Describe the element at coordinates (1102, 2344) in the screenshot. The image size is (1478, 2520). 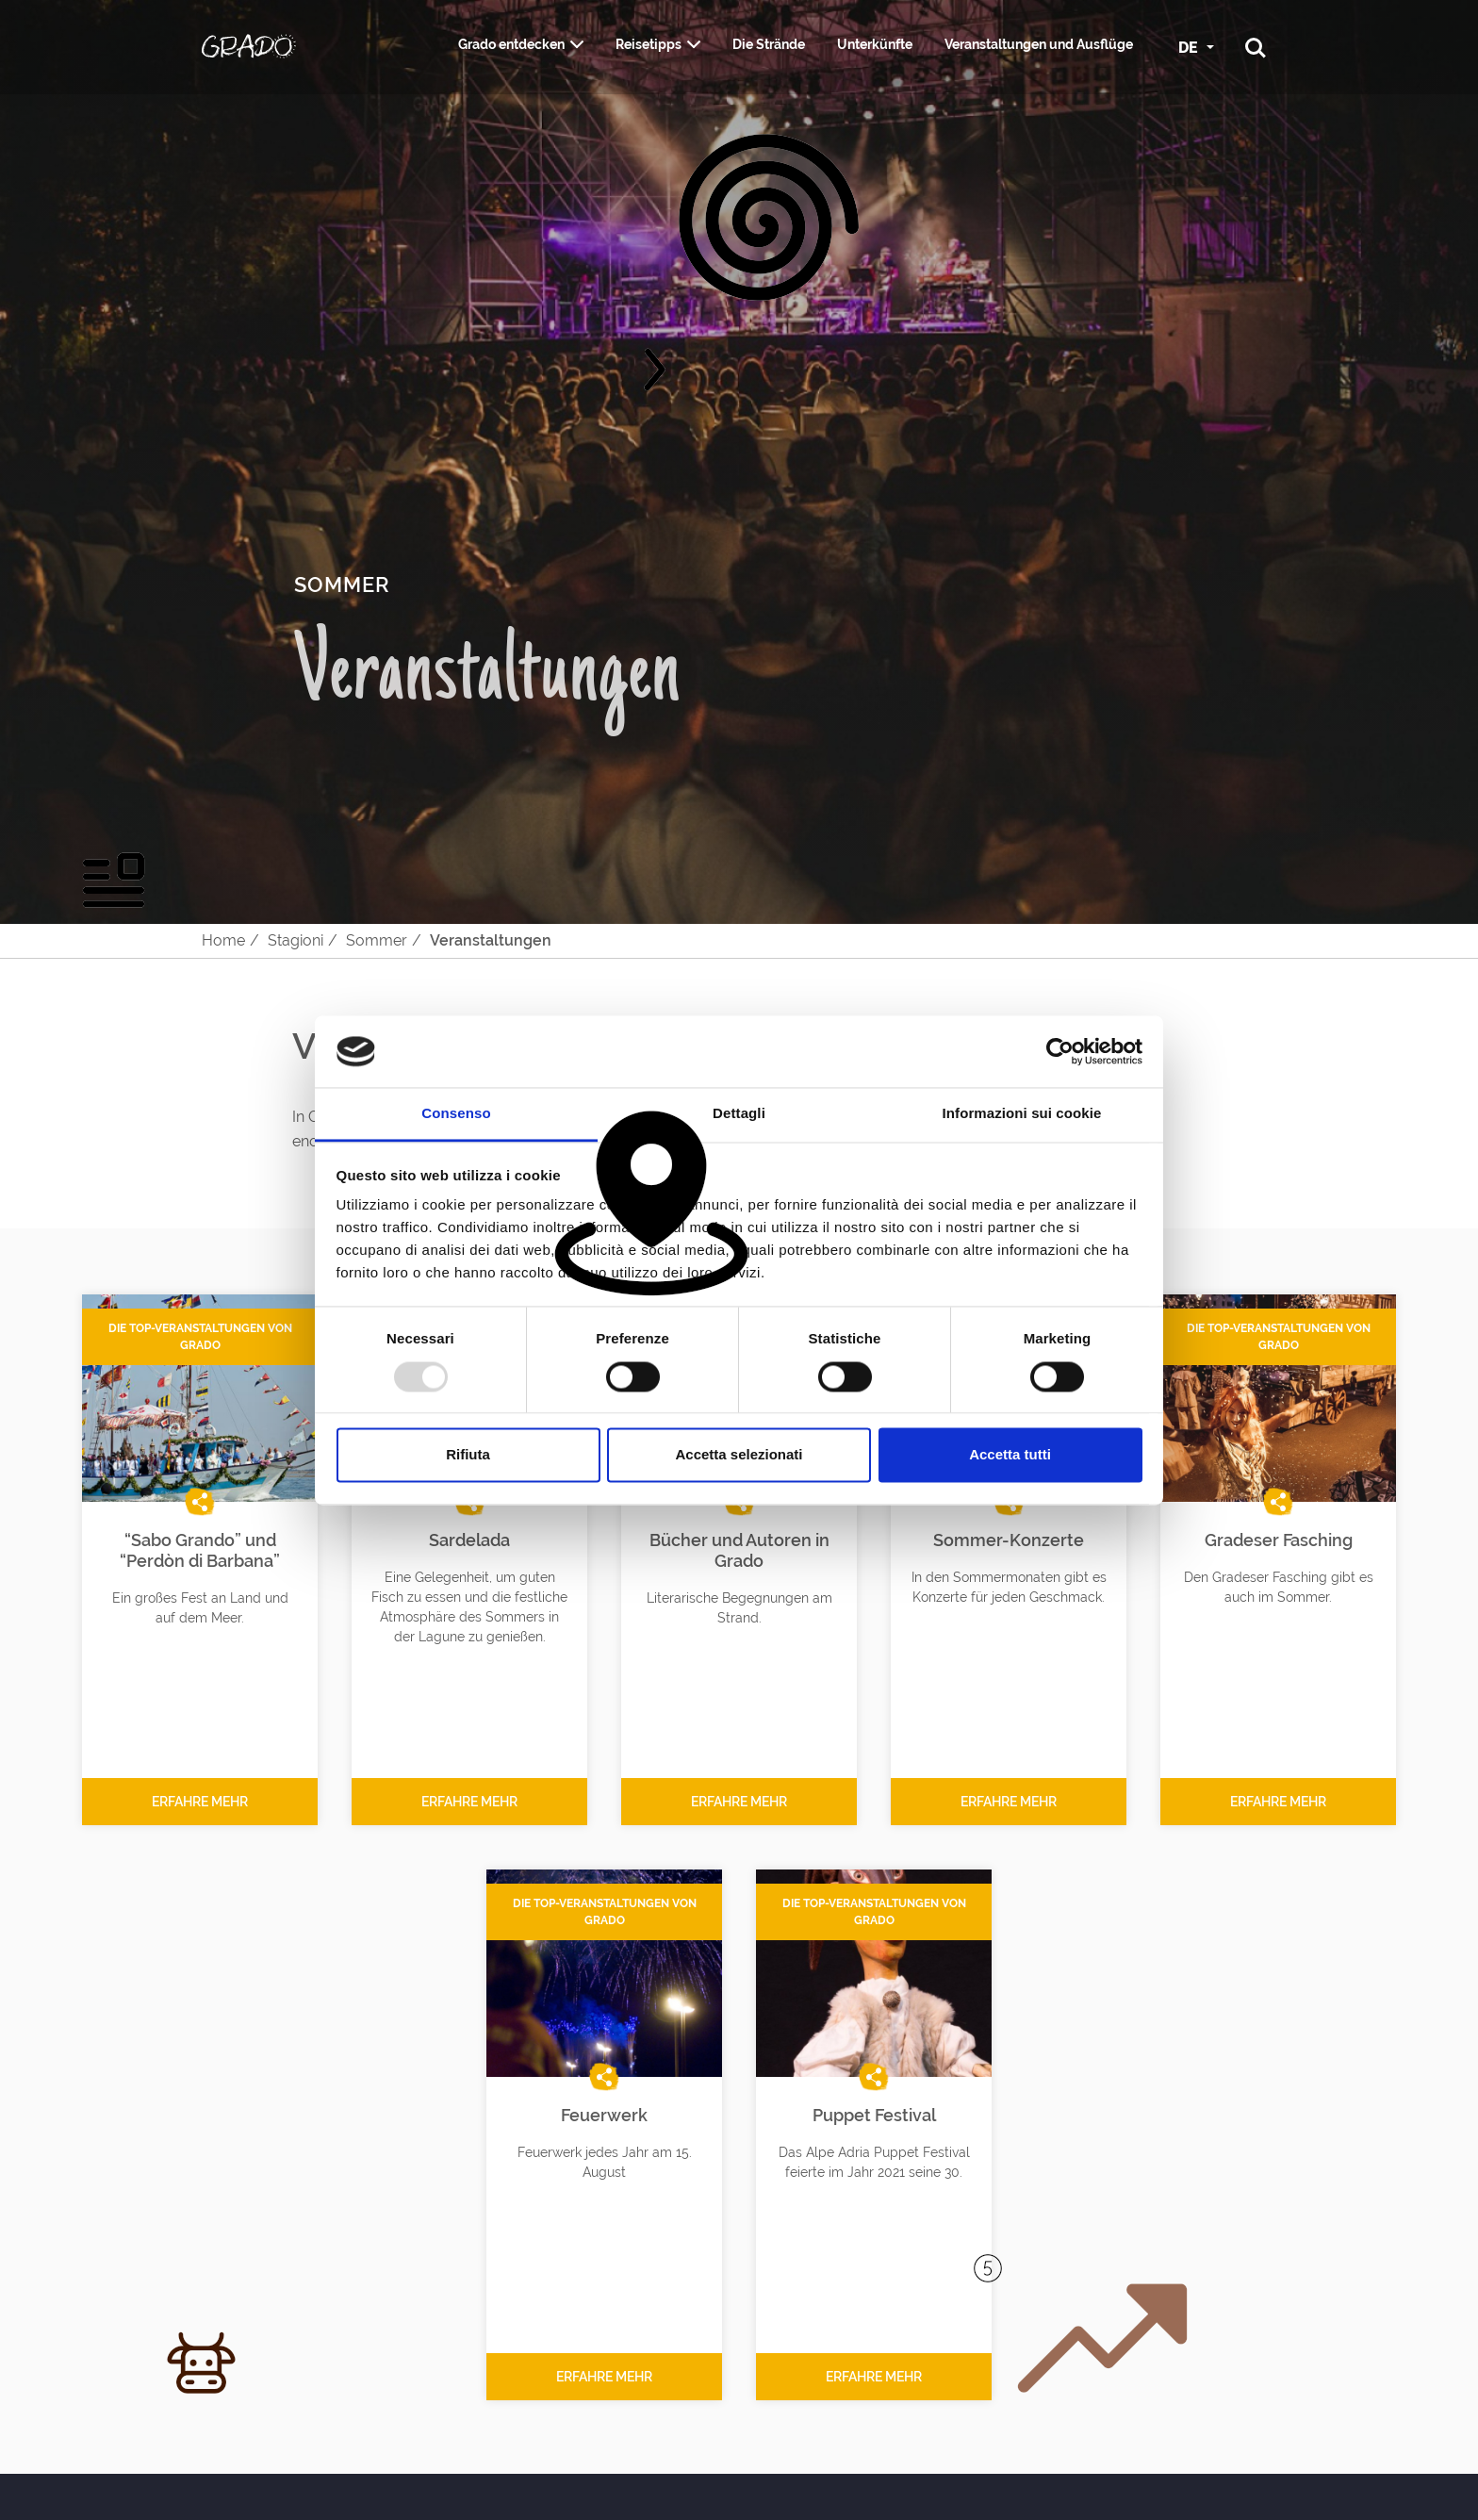
I see `view trending or popular content` at that location.